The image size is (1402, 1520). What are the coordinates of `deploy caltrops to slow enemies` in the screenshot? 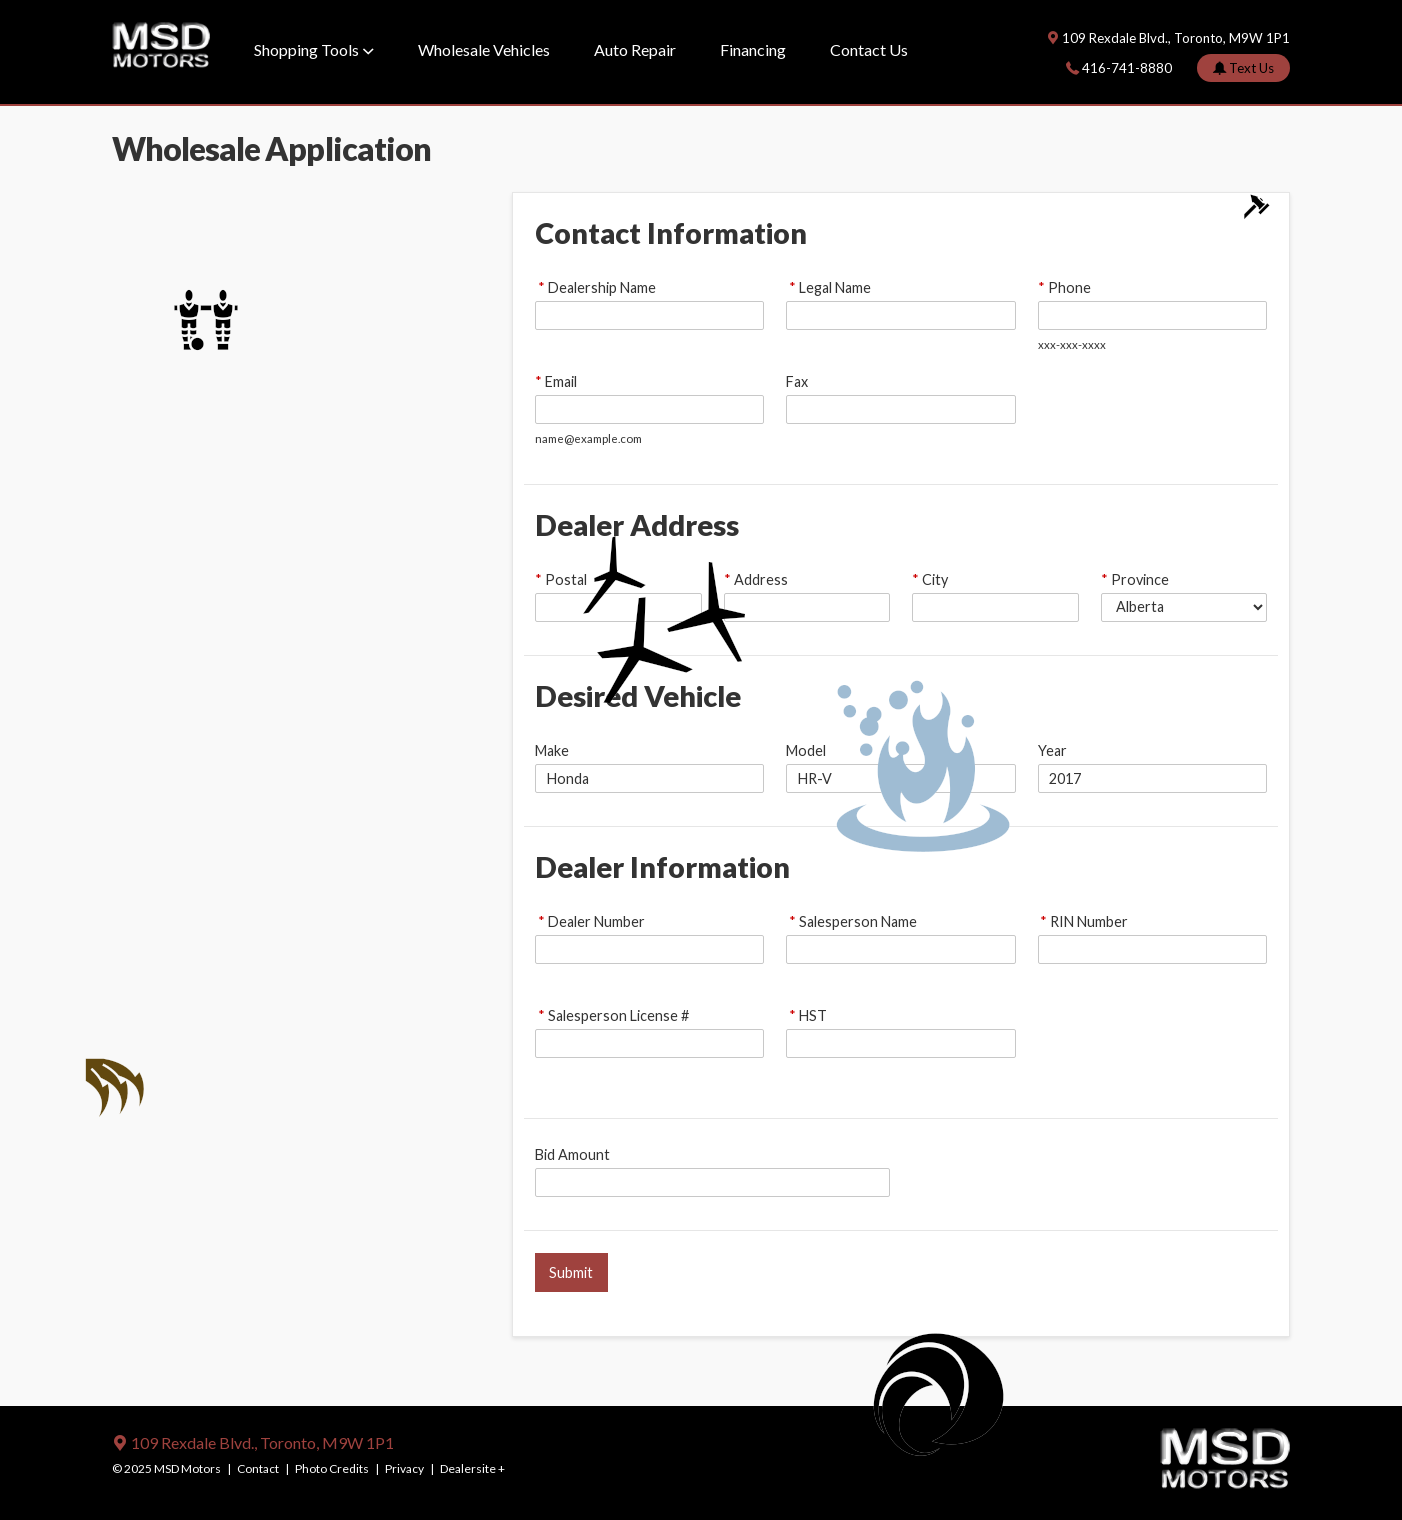 It's located at (664, 620).